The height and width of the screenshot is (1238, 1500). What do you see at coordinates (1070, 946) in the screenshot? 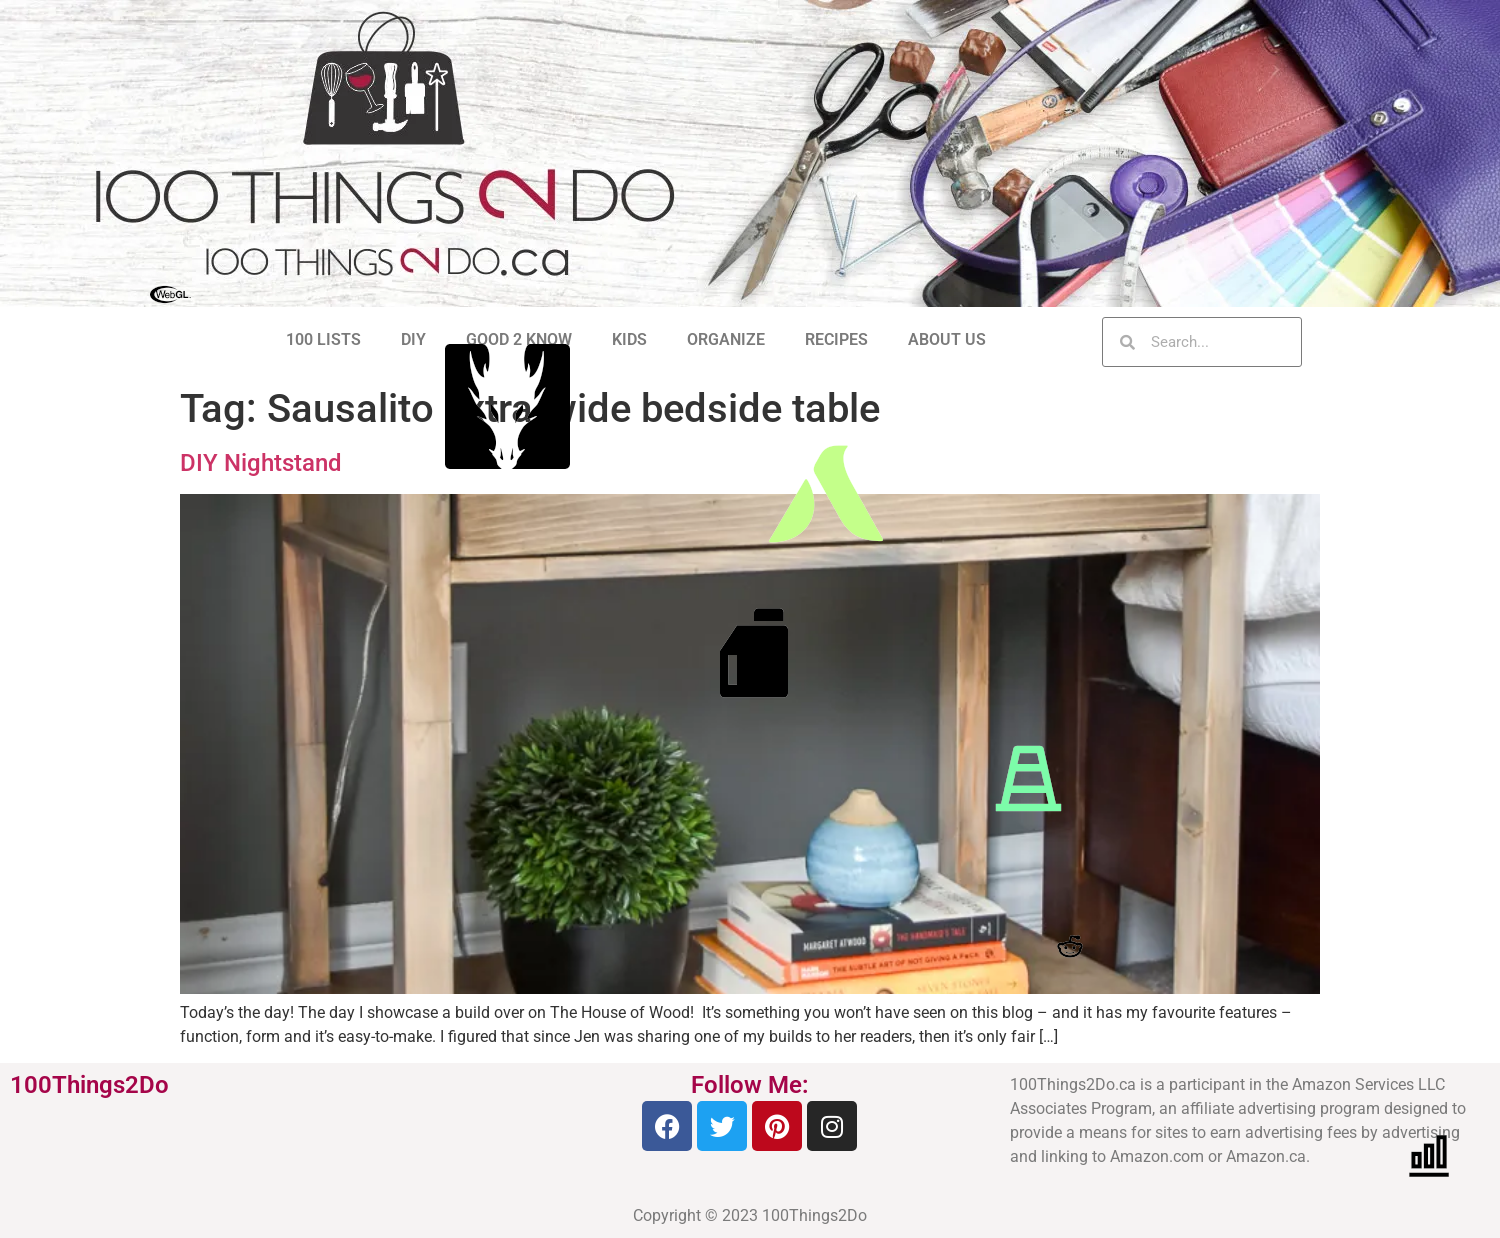
I see `open the Reddit app` at bounding box center [1070, 946].